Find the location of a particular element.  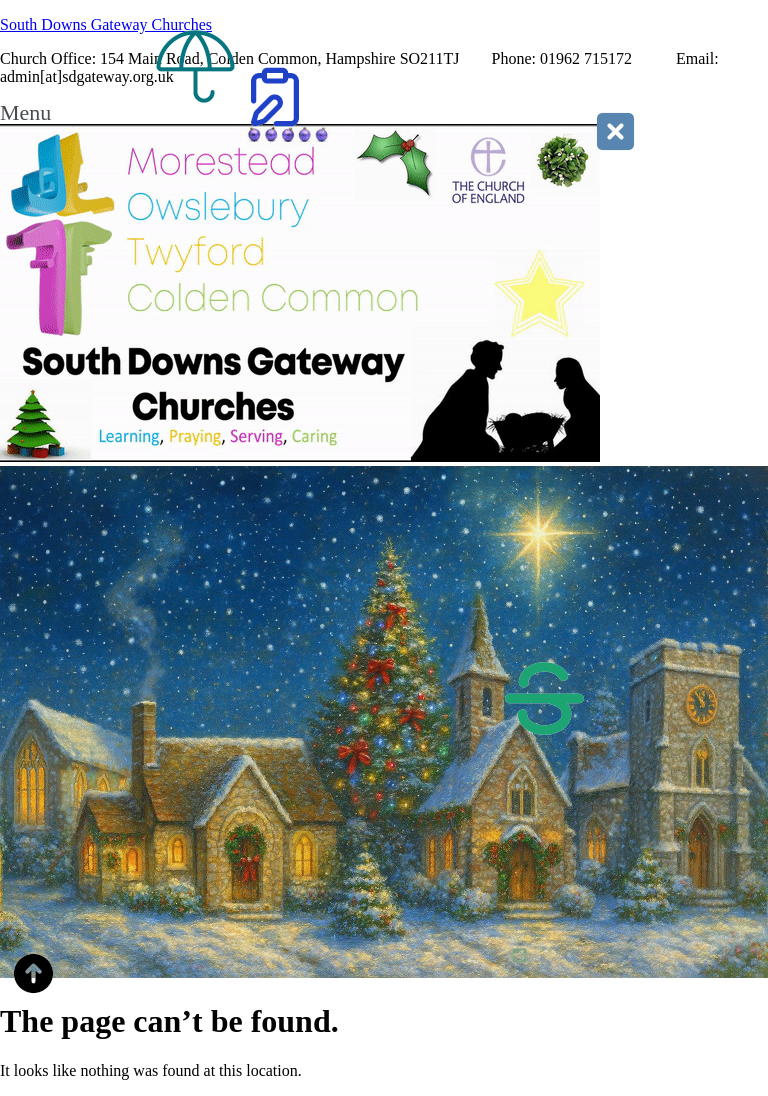

upload a file or content is located at coordinates (33, 973).